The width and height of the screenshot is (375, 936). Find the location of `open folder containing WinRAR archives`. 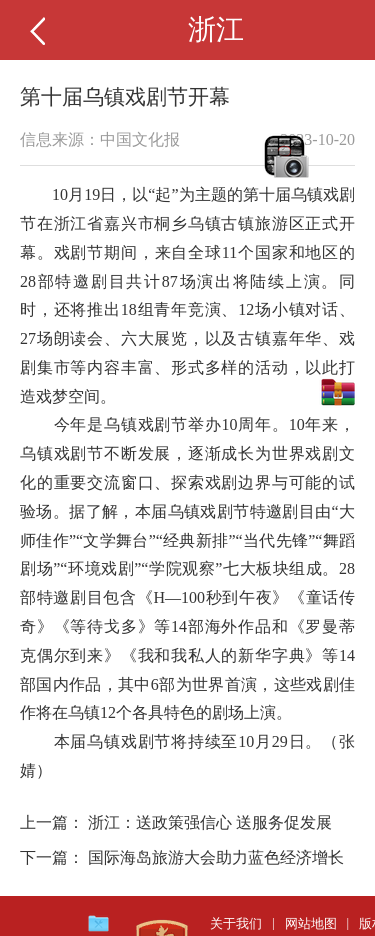

open folder containing WinRAR archives is located at coordinates (338, 393).